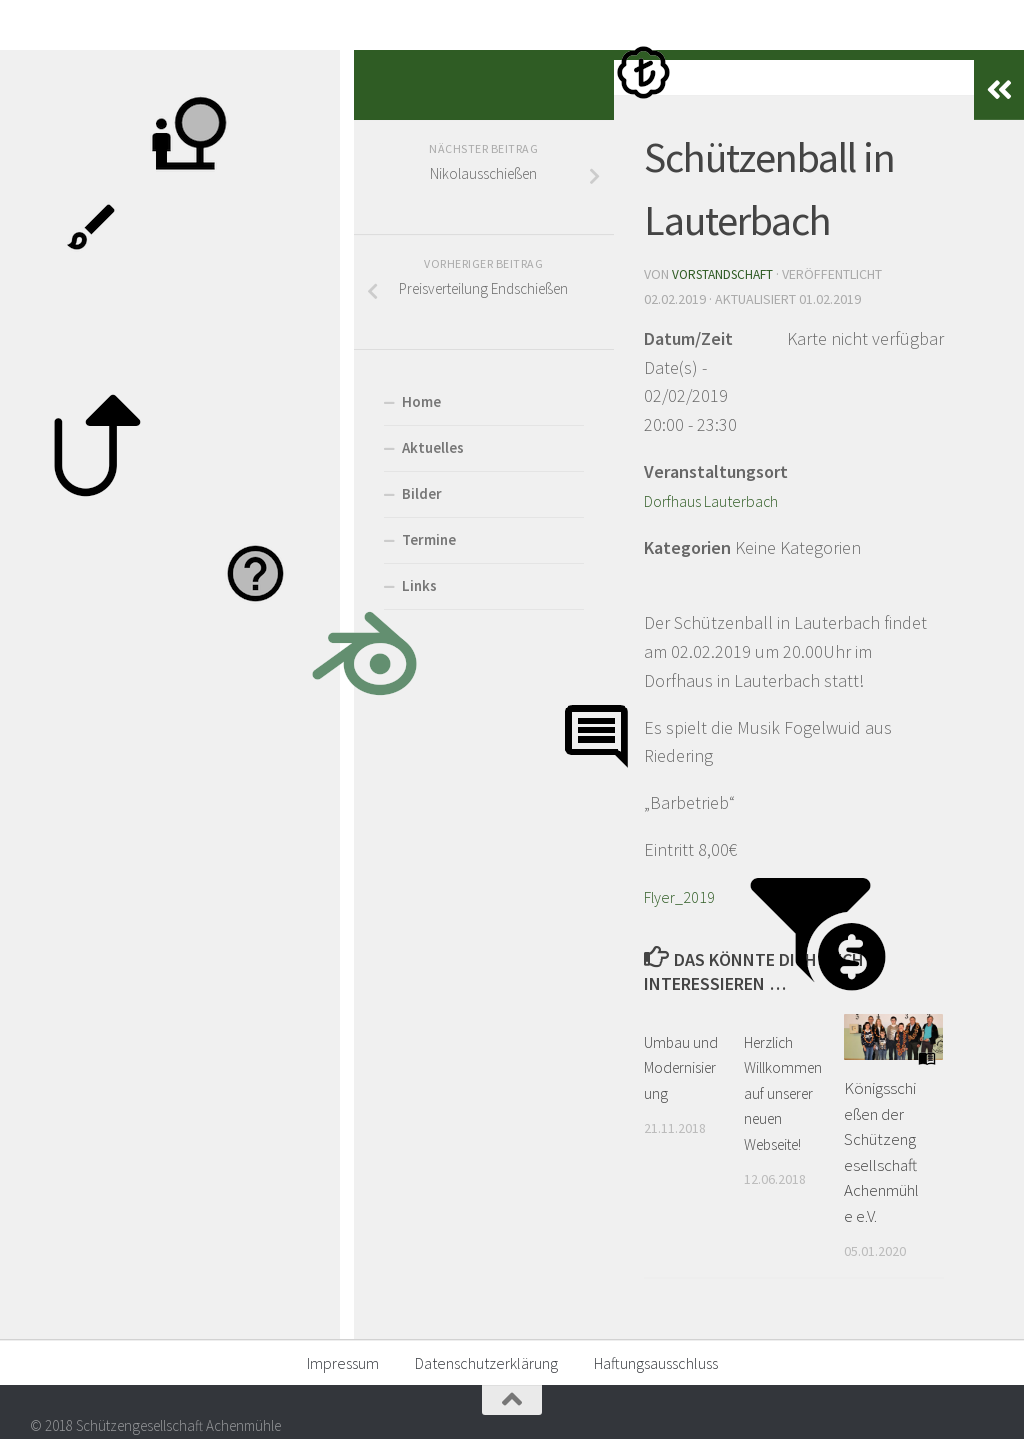 The width and height of the screenshot is (1024, 1439). I want to click on filter results by price or cost, so click(818, 923).